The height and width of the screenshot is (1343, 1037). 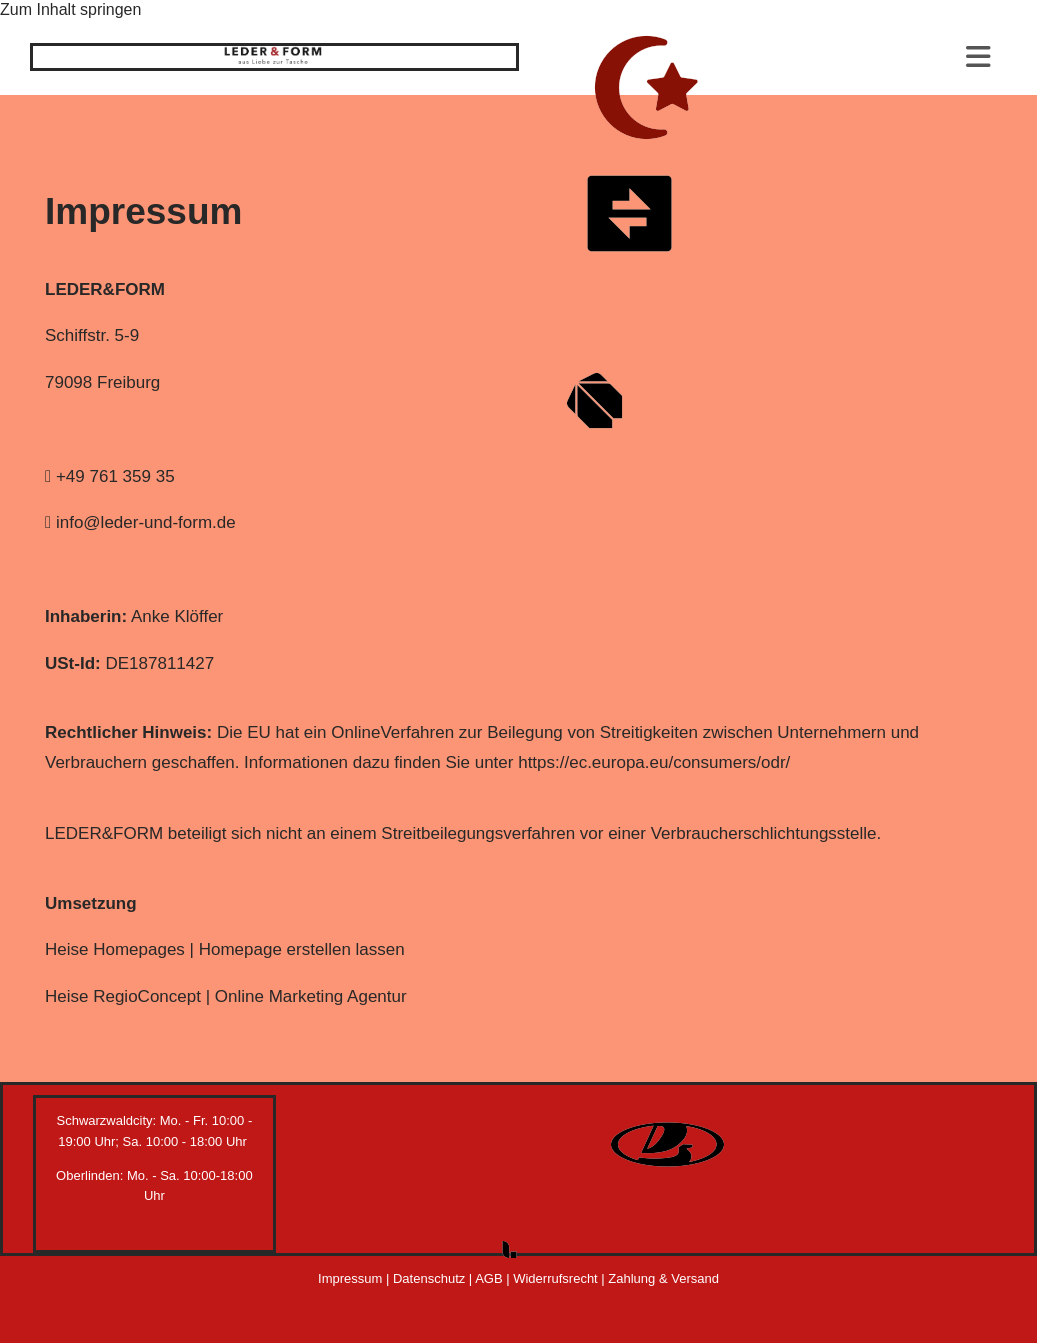 What do you see at coordinates (646, 87) in the screenshot?
I see `indicates islamic religious content or settings` at bounding box center [646, 87].